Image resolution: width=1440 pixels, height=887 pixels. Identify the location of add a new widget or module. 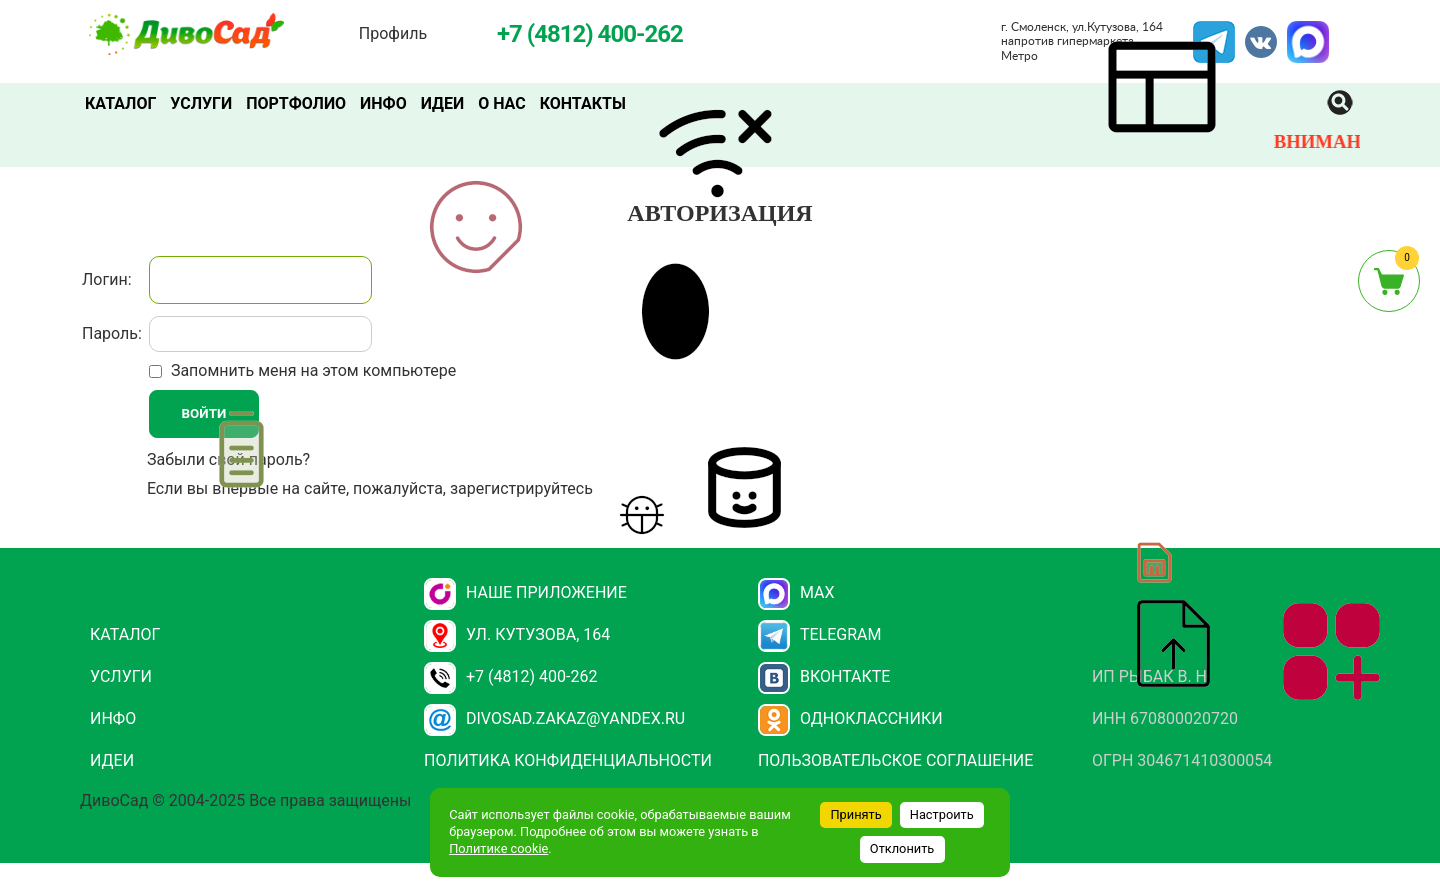
(1331, 651).